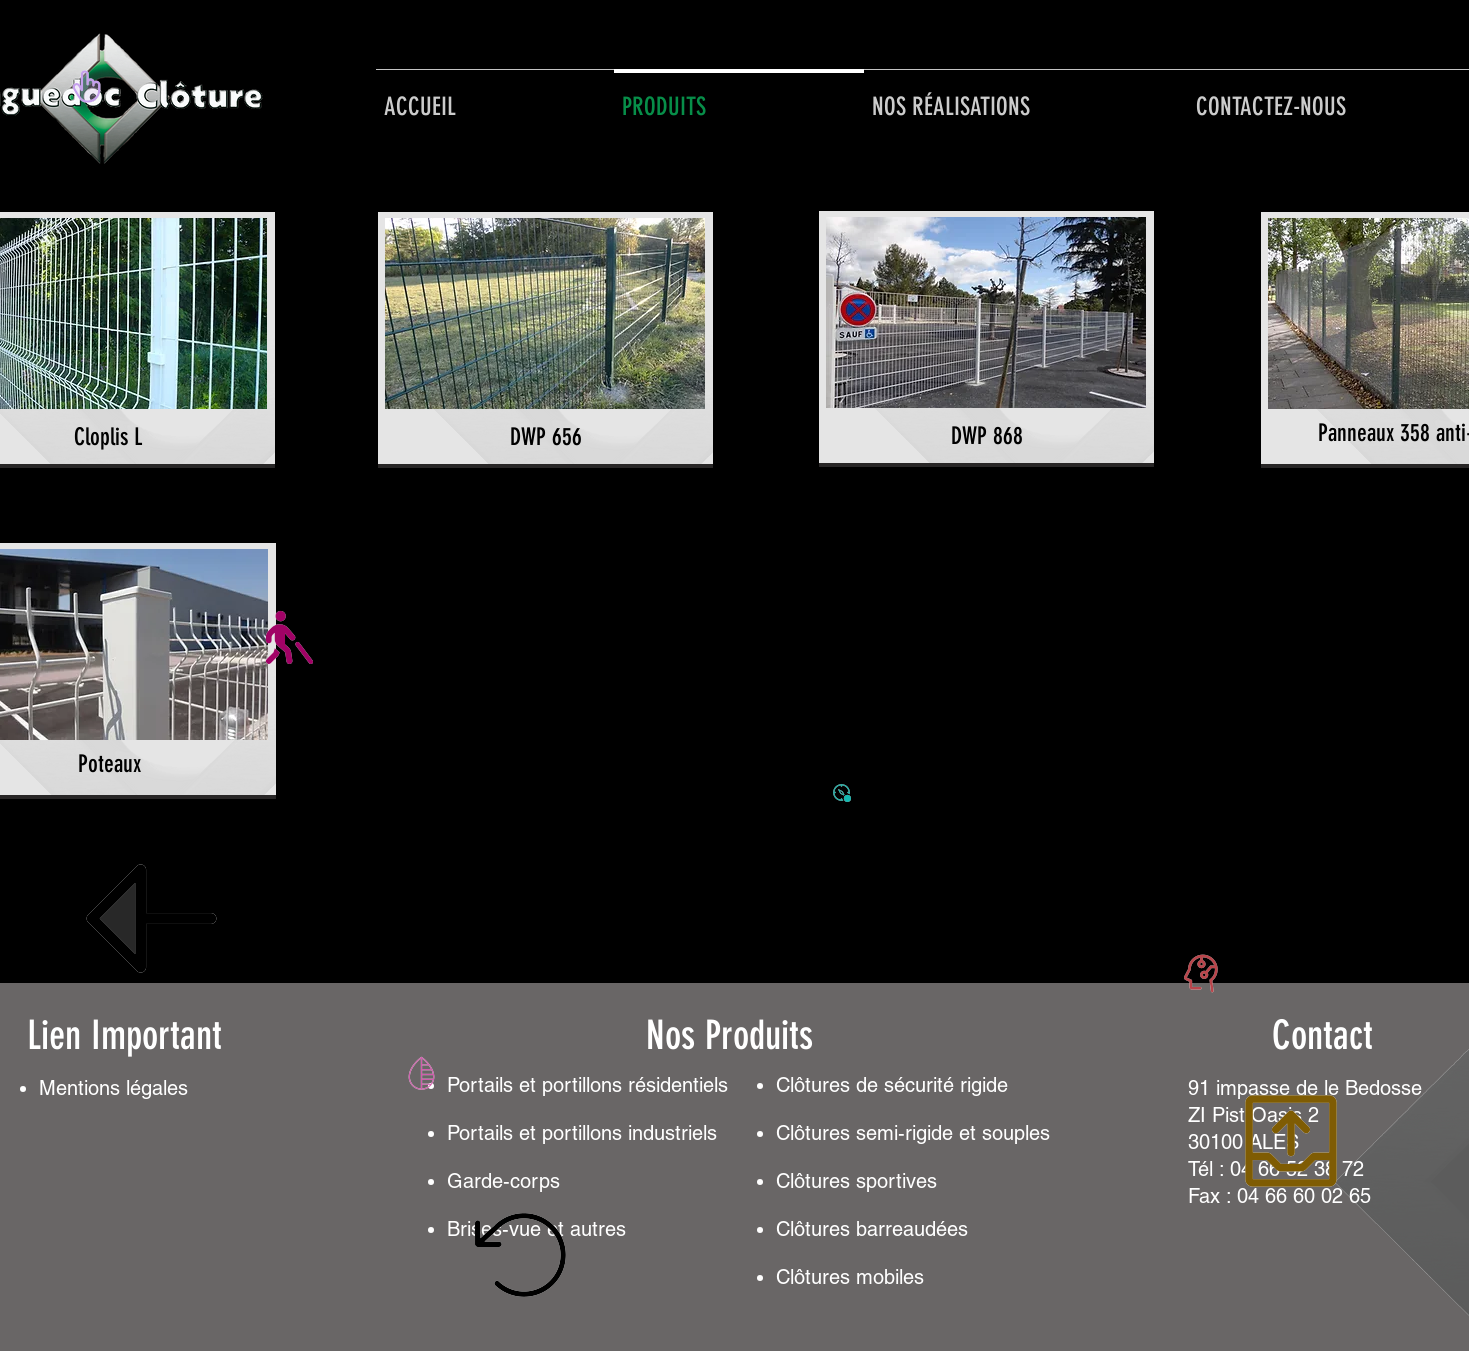 The width and height of the screenshot is (1469, 1351). I want to click on tap or click to select an item, so click(86, 86).